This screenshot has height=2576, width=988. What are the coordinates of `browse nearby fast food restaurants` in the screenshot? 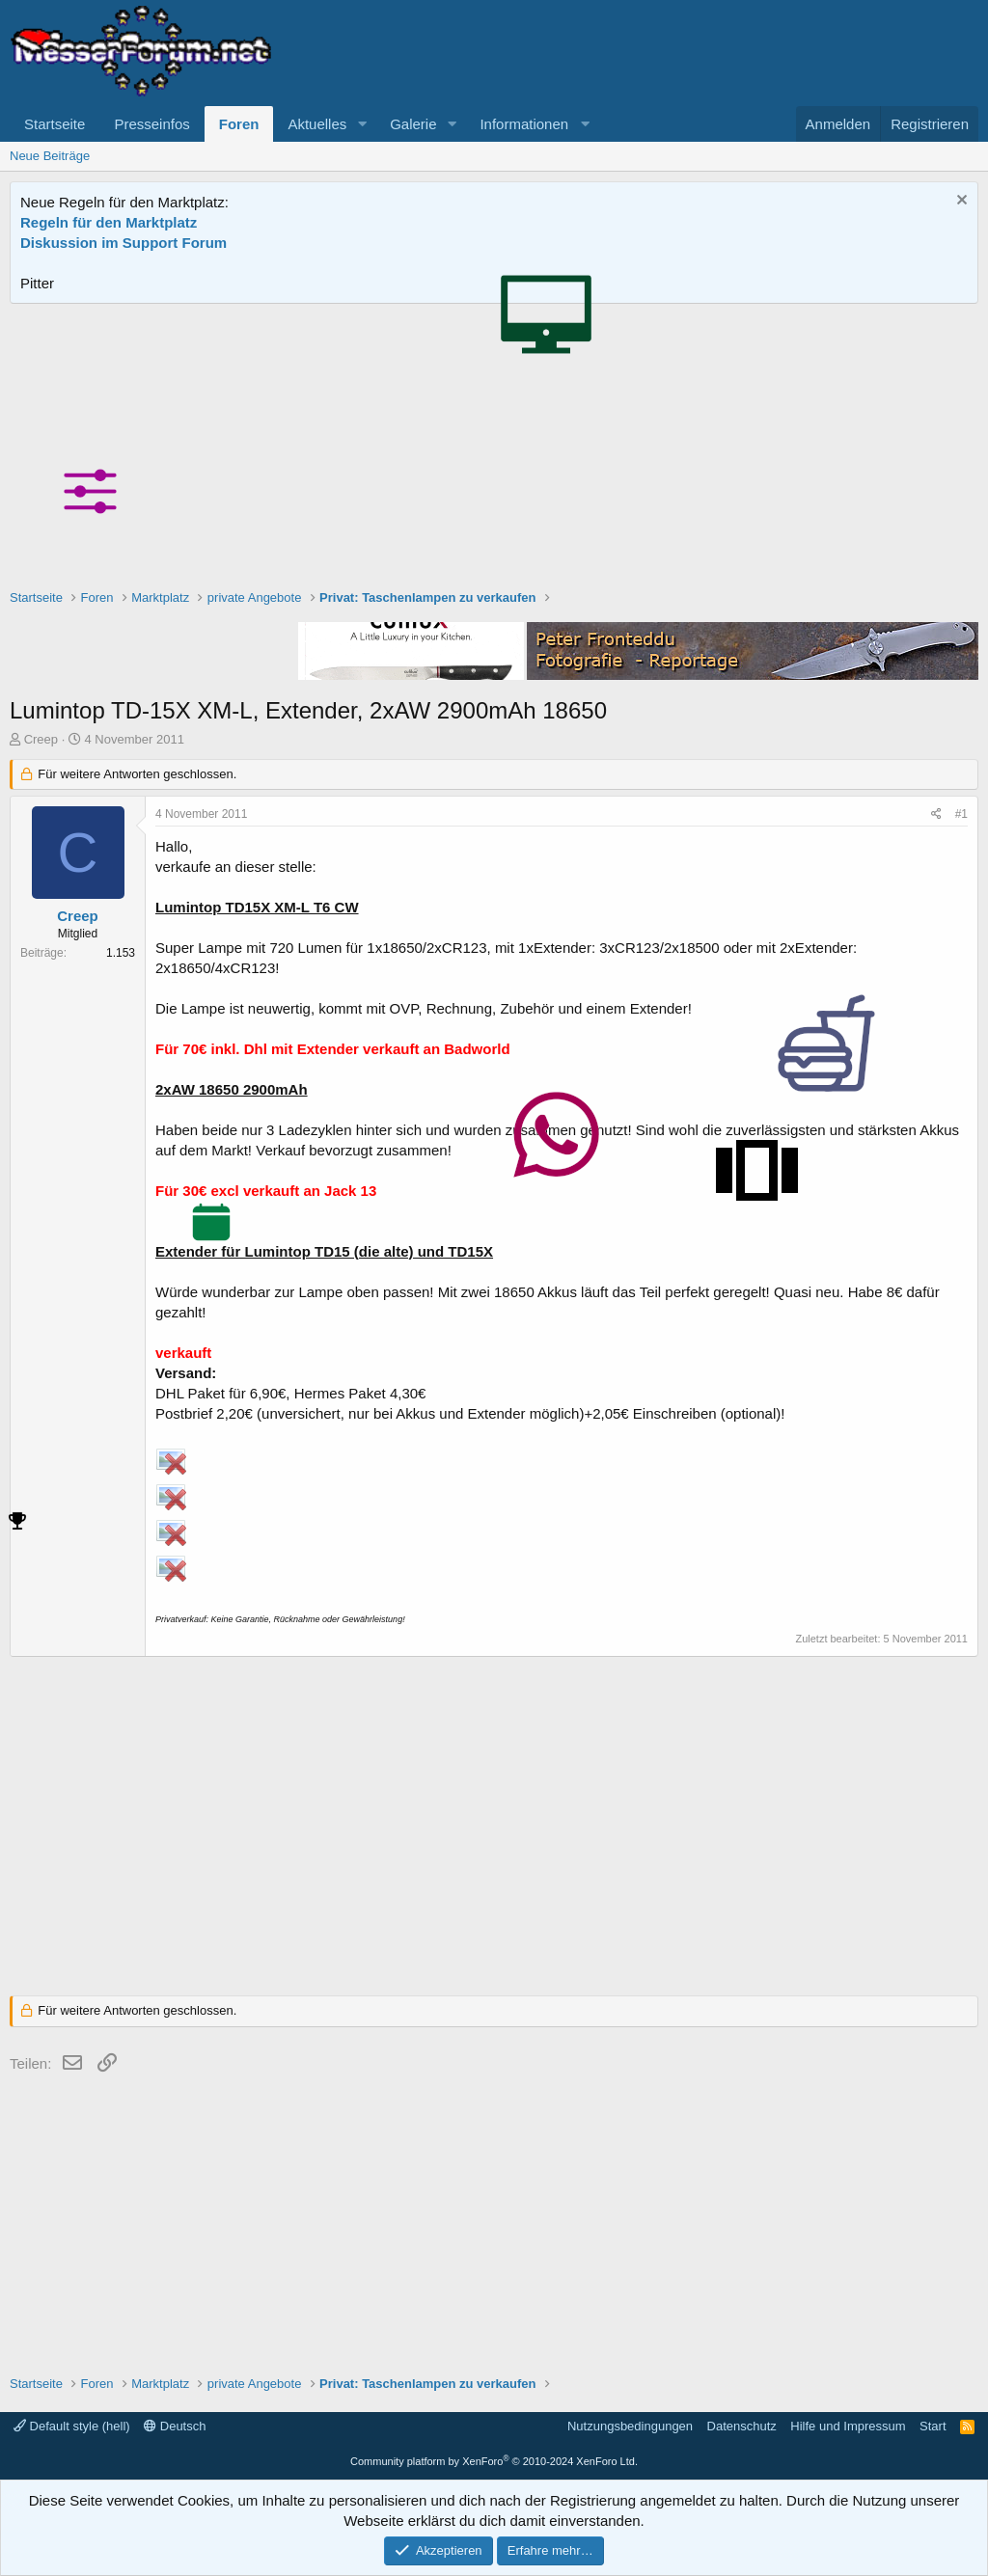 It's located at (826, 1043).